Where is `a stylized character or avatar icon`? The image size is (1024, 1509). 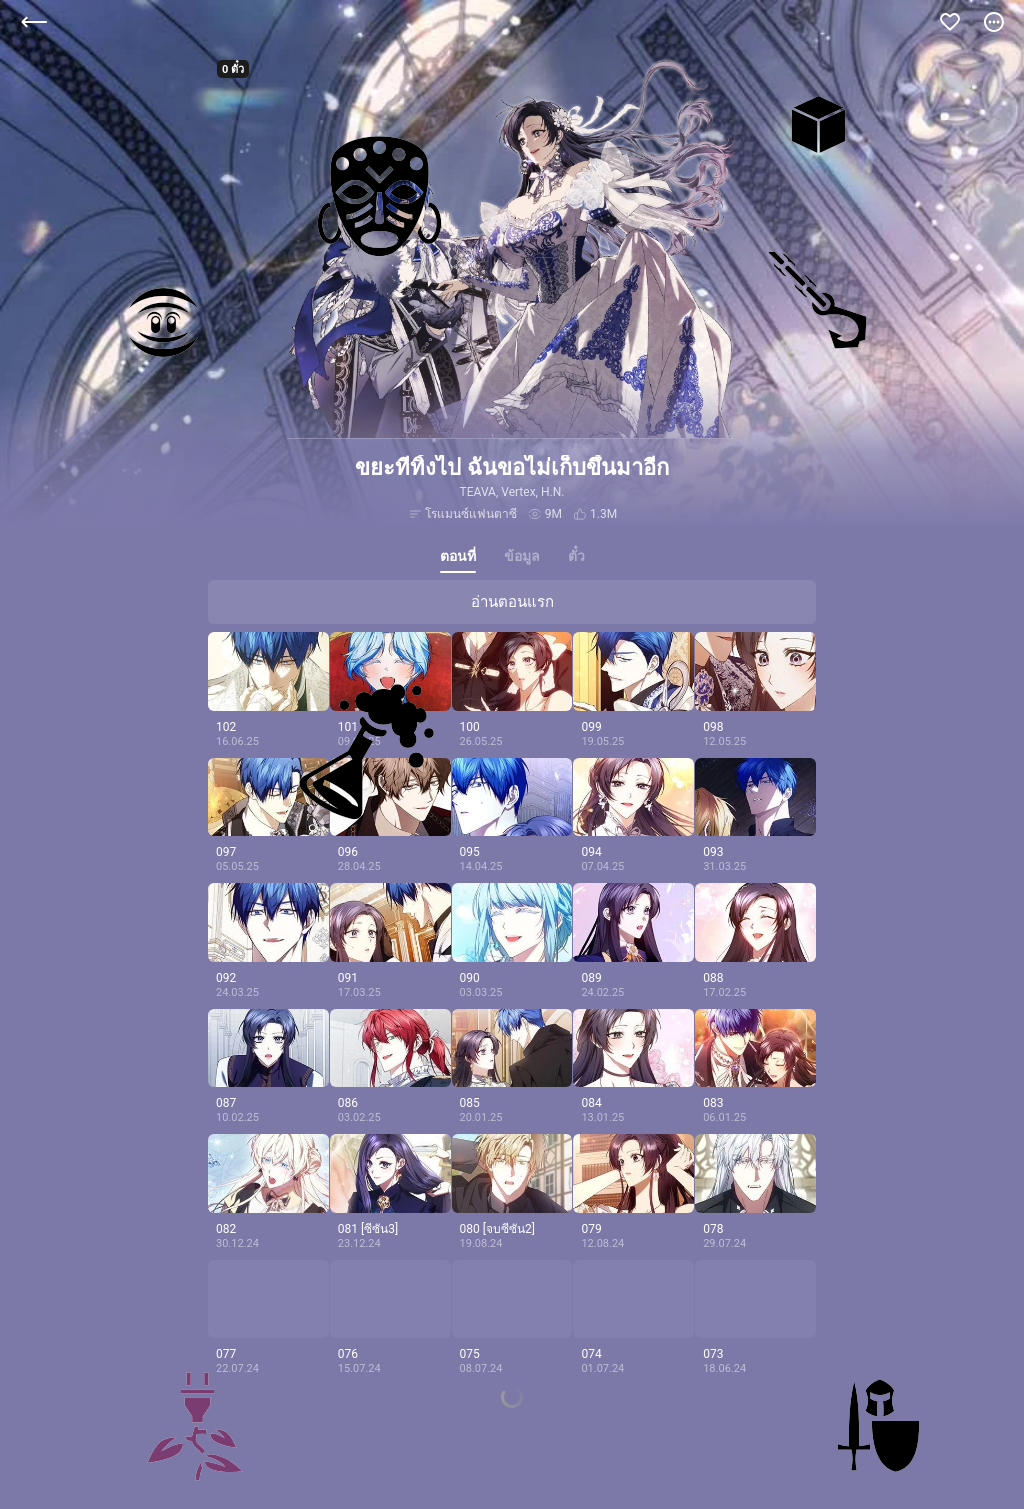
a stylized character or avatar icon is located at coordinates (163, 322).